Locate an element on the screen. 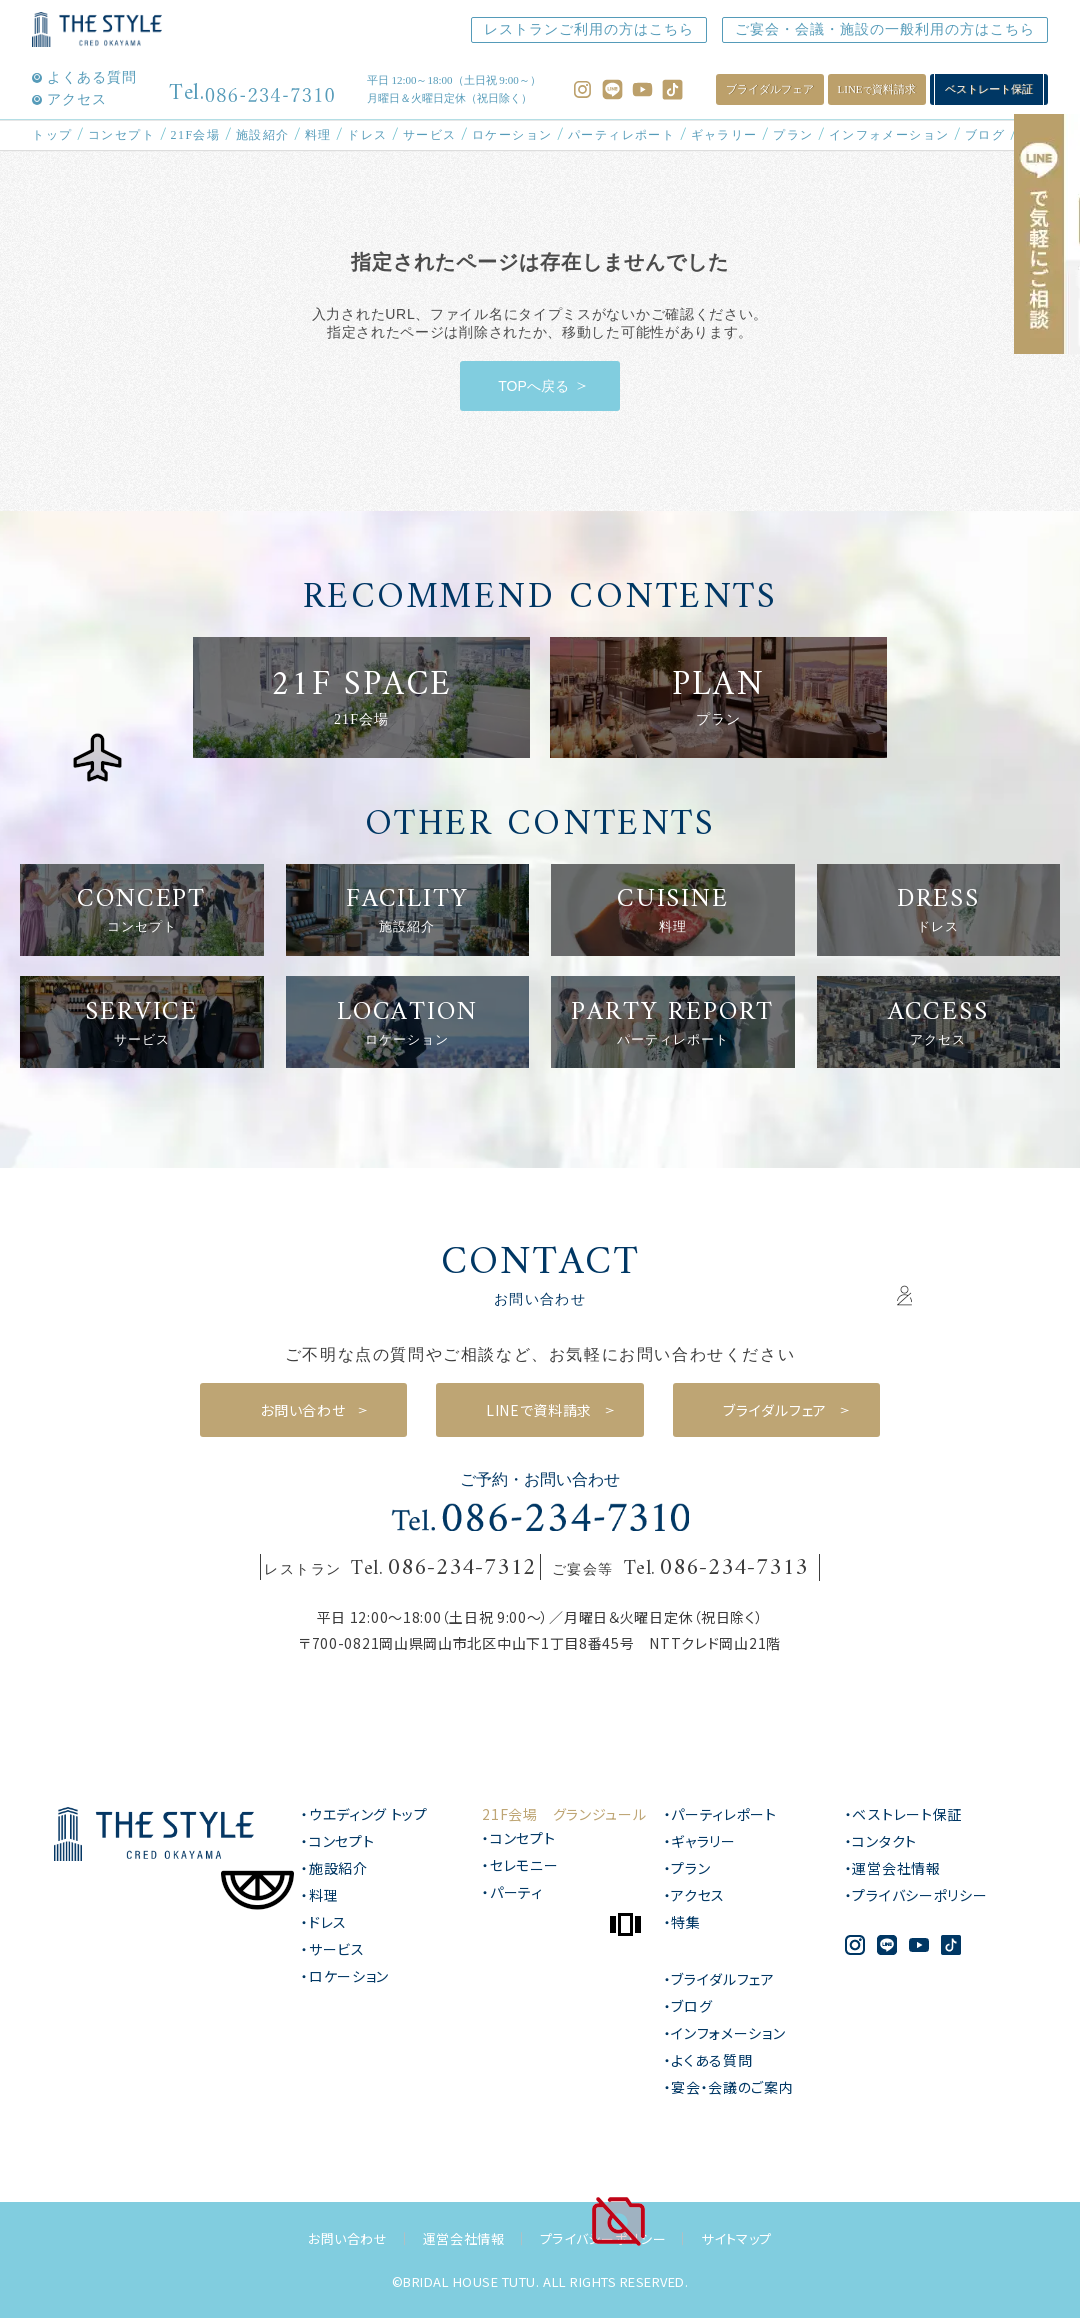 The image size is (1080, 2318). fasten seatbelt reminder is located at coordinates (904, 1295).